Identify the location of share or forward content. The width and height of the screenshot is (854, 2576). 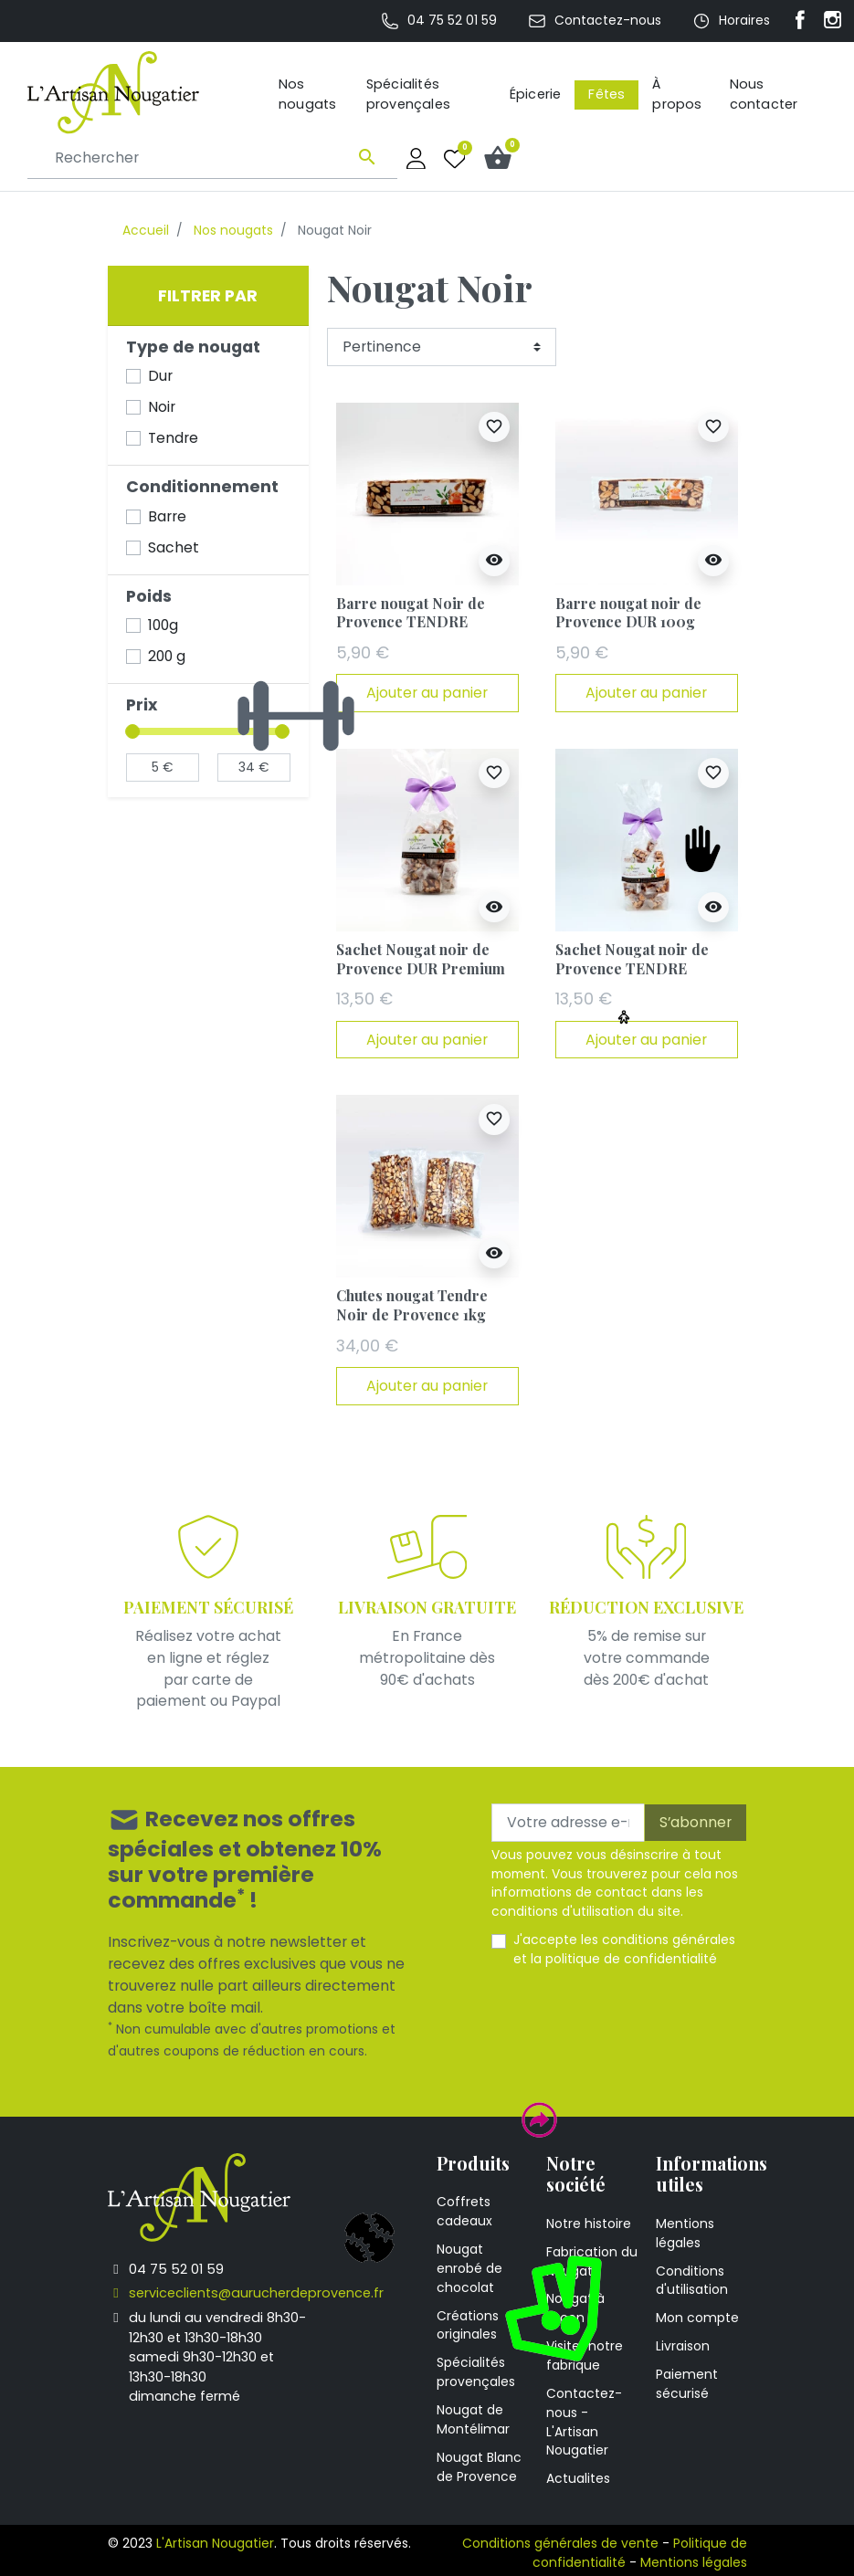
(539, 2119).